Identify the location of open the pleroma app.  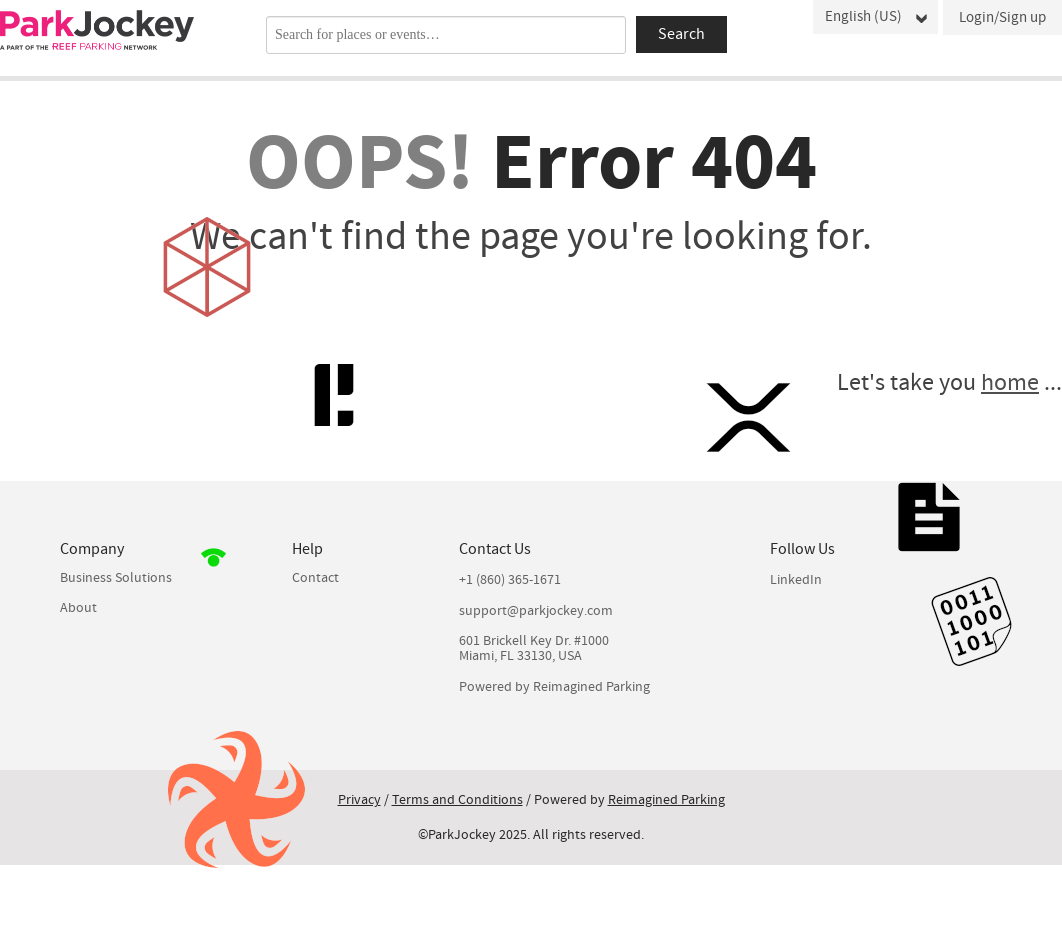
(334, 395).